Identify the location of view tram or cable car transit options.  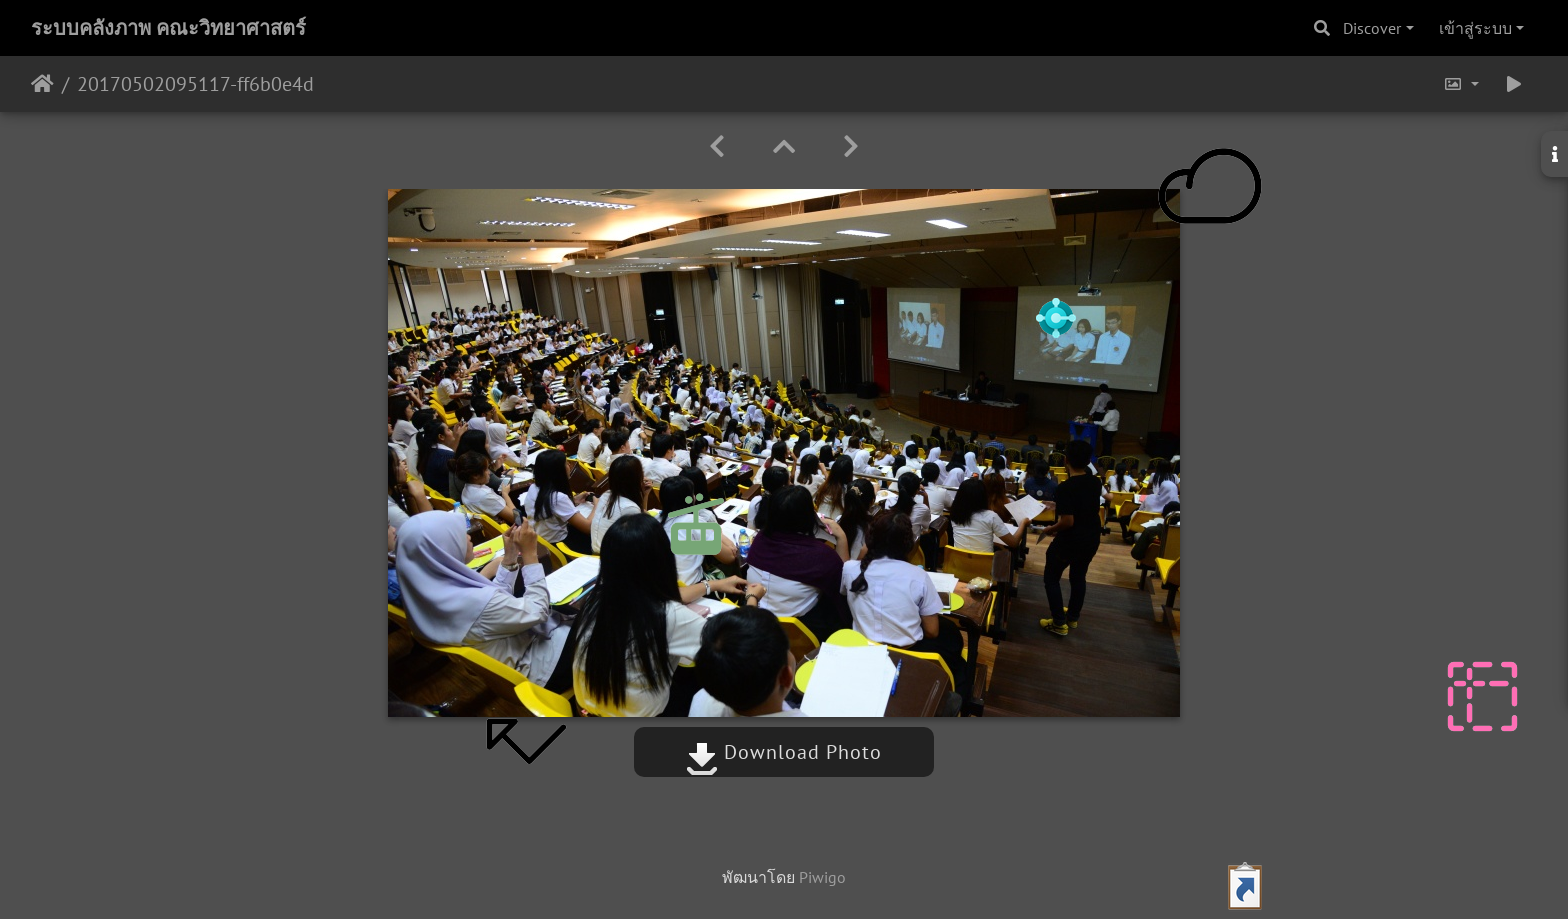
(696, 526).